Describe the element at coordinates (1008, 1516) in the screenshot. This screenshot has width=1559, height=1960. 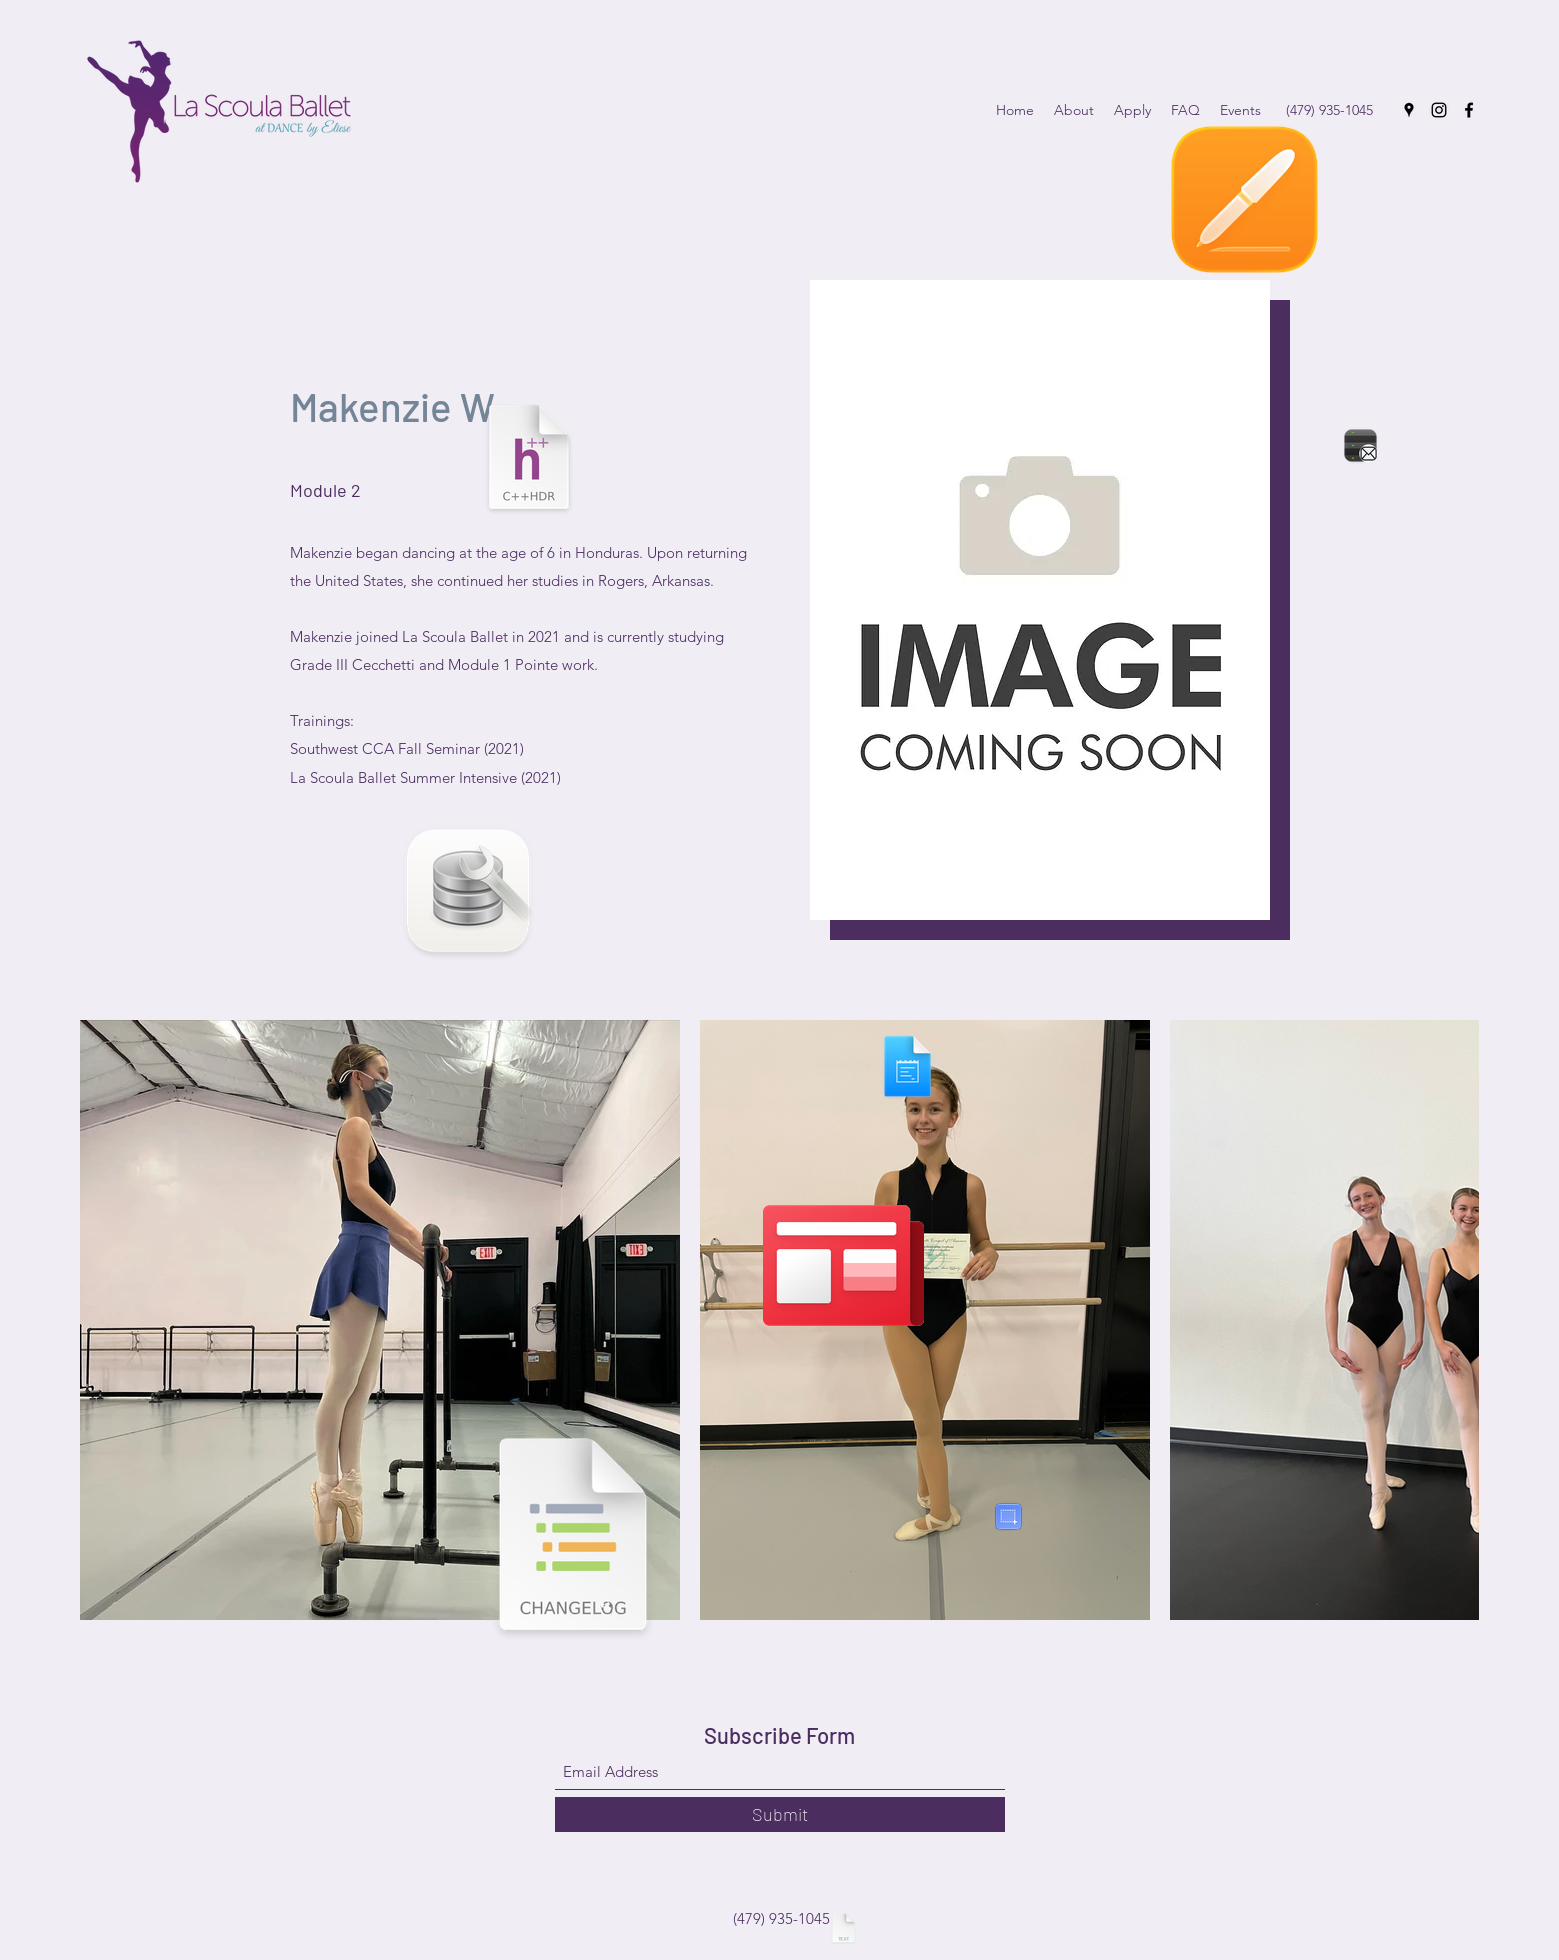
I see `take a screenshot` at that location.